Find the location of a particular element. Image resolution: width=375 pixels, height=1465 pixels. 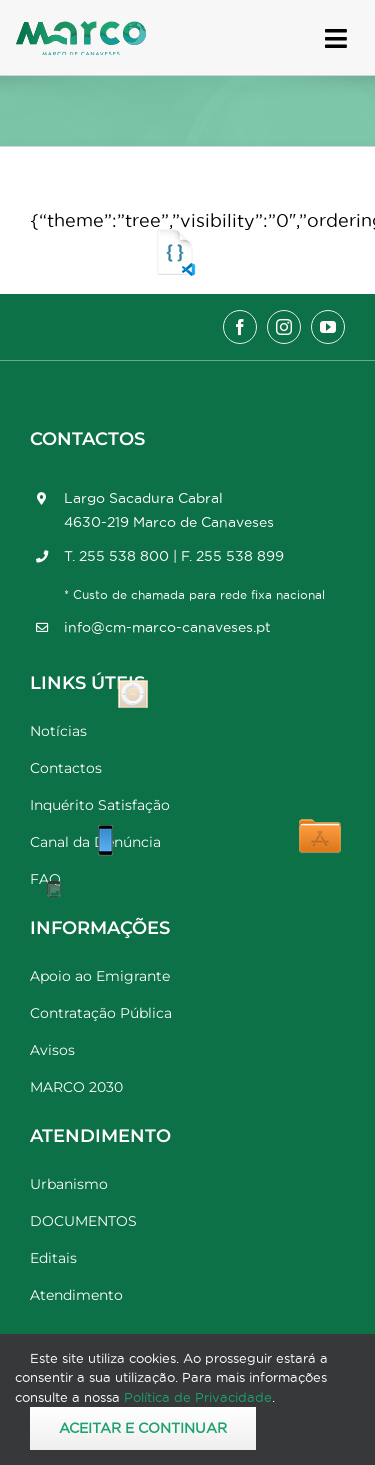

manage connected iPhone device is located at coordinates (105, 840).